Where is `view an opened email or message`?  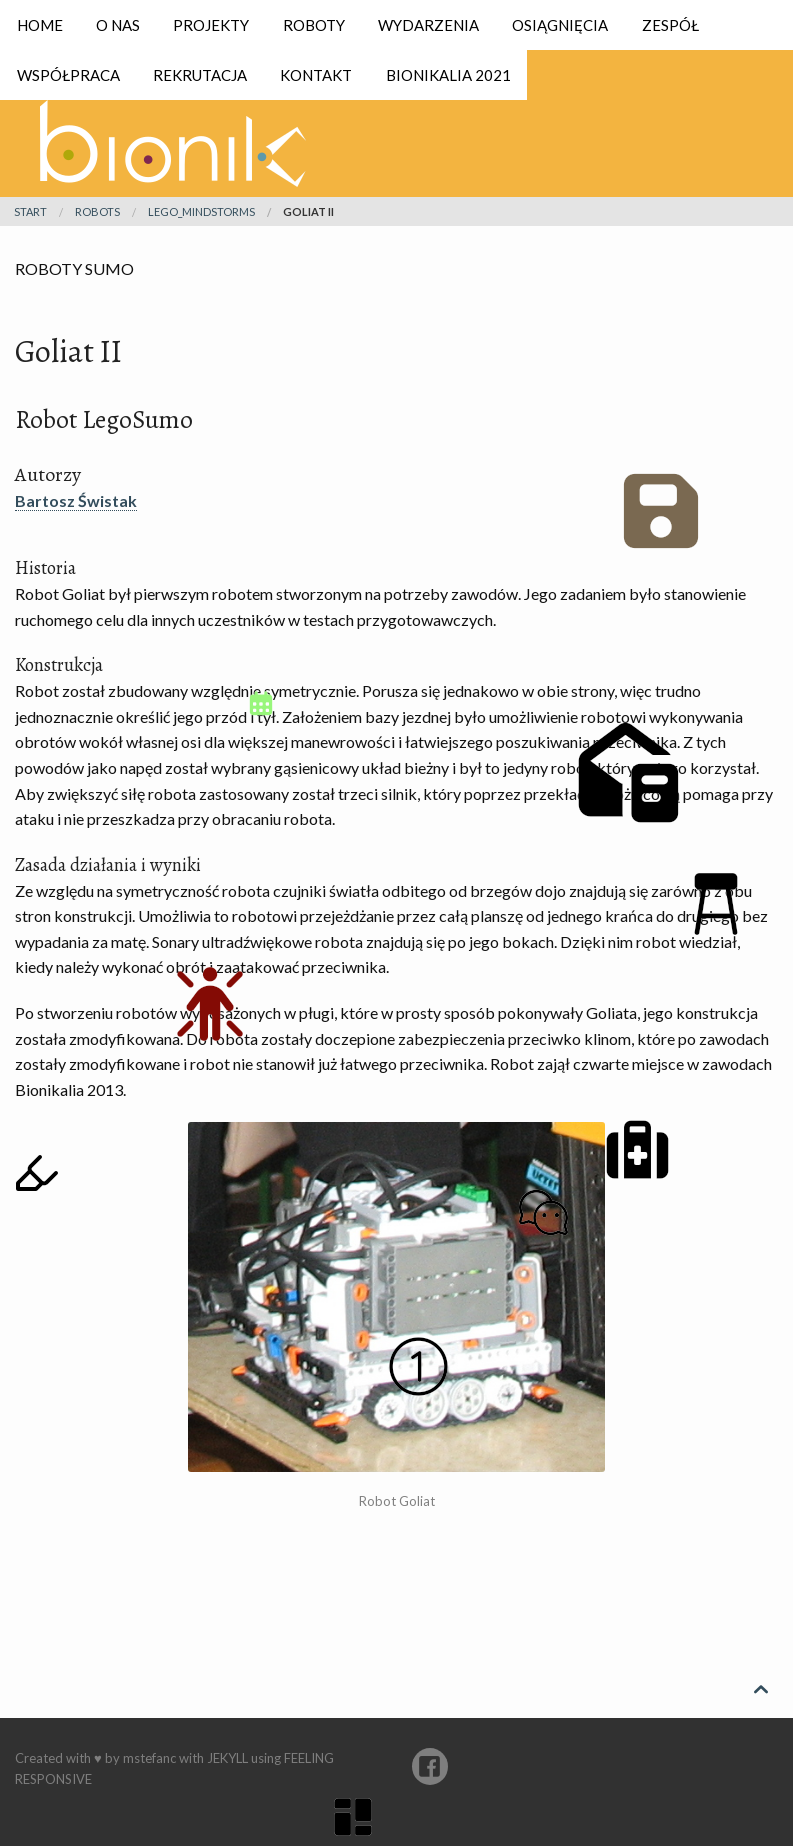 view an opened email or message is located at coordinates (625, 775).